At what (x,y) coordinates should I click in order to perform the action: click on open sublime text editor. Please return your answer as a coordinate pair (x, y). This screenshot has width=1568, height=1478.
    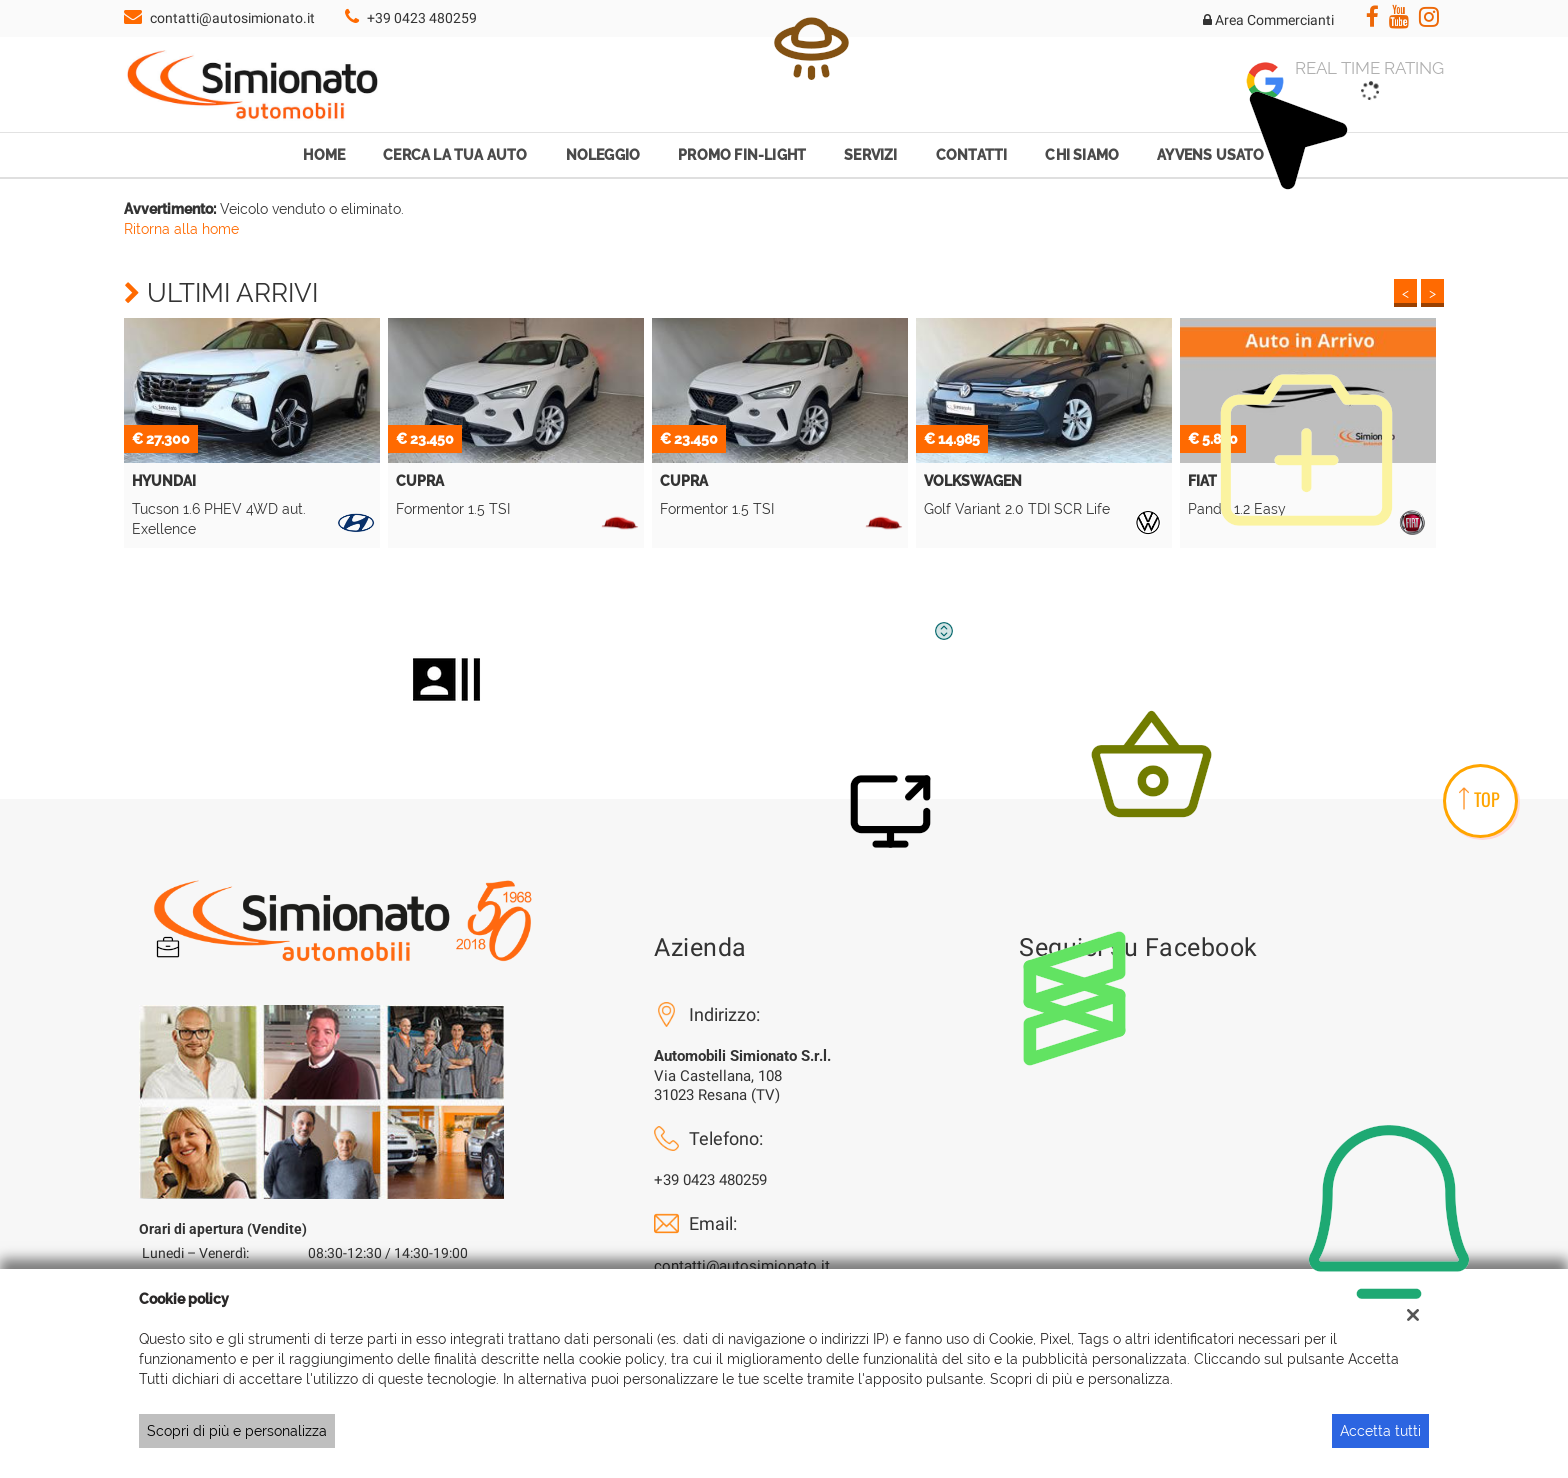
    Looking at the image, I should click on (1074, 998).